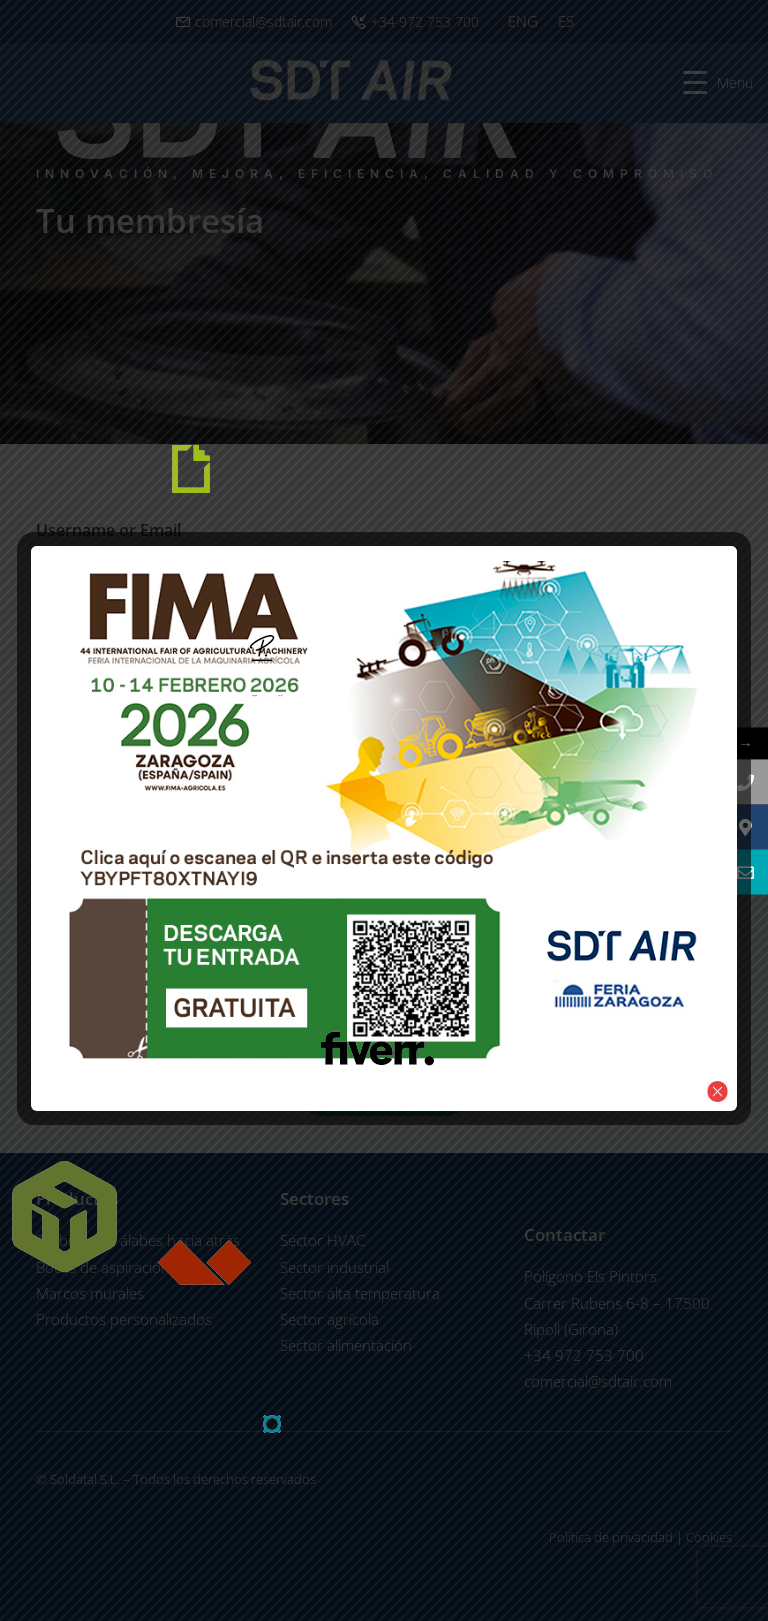 This screenshot has width=768, height=1621. Describe the element at coordinates (272, 1424) in the screenshot. I see `open the Bastyon app` at that location.